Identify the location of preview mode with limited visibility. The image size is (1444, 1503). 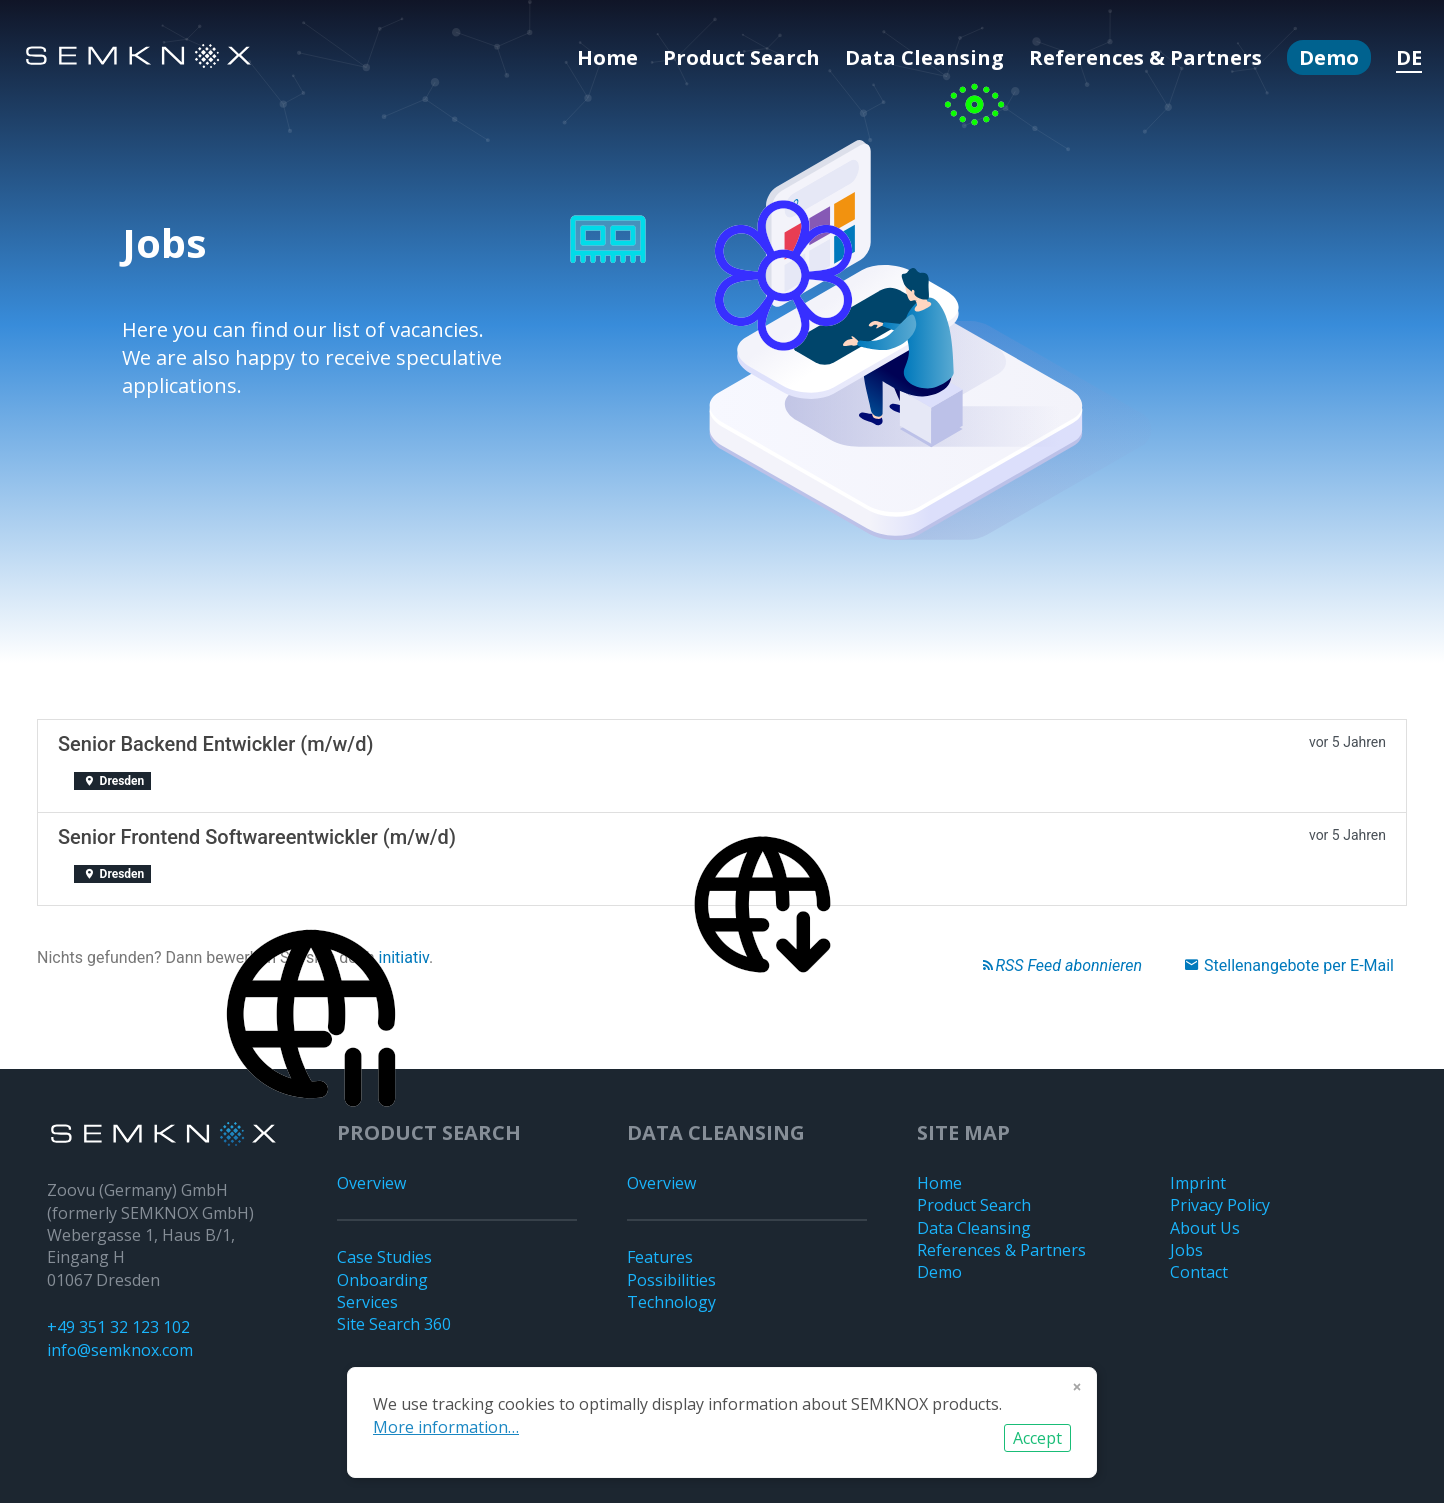
(974, 104).